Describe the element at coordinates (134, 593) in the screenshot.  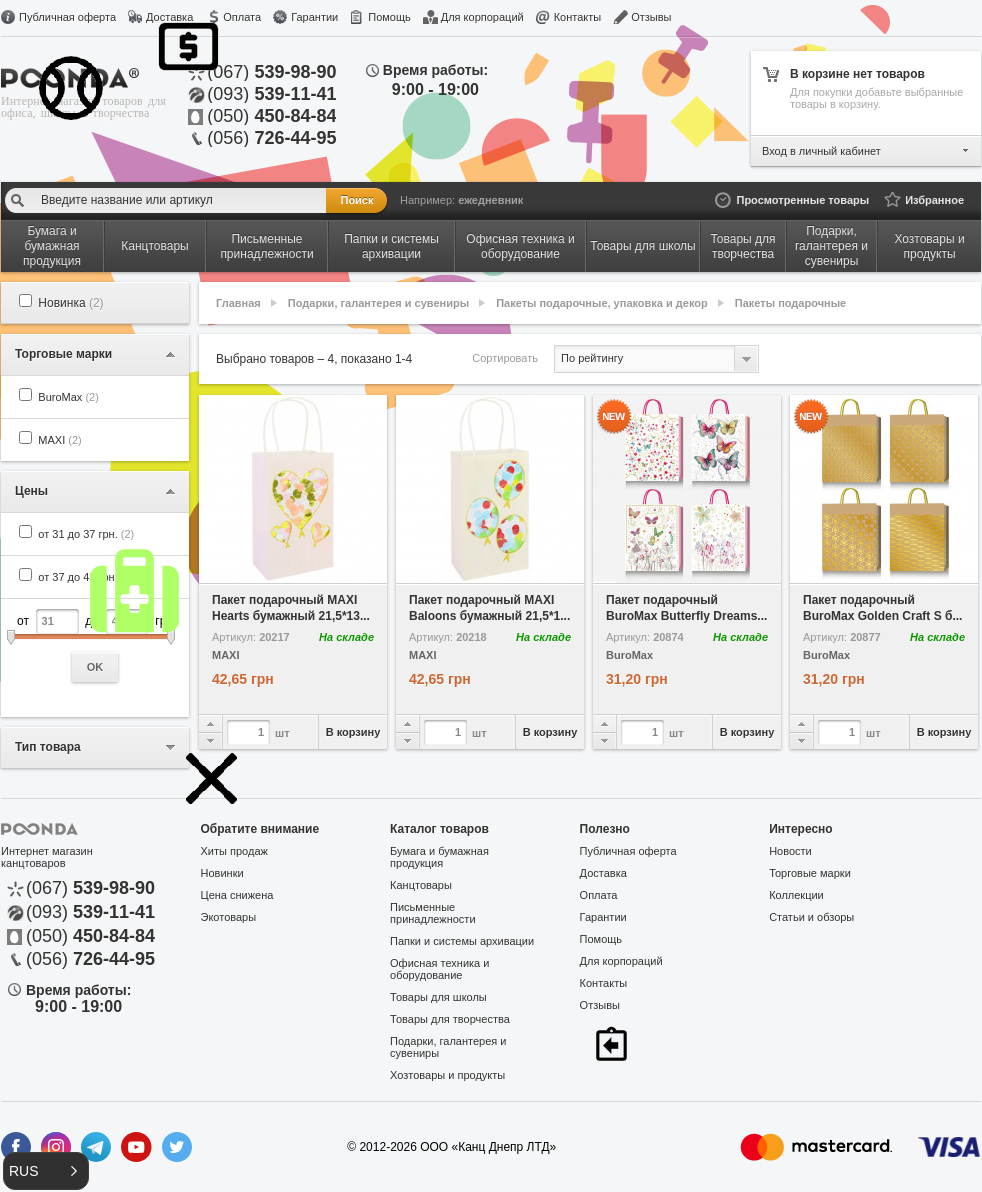
I see `access health or medical services` at that location.